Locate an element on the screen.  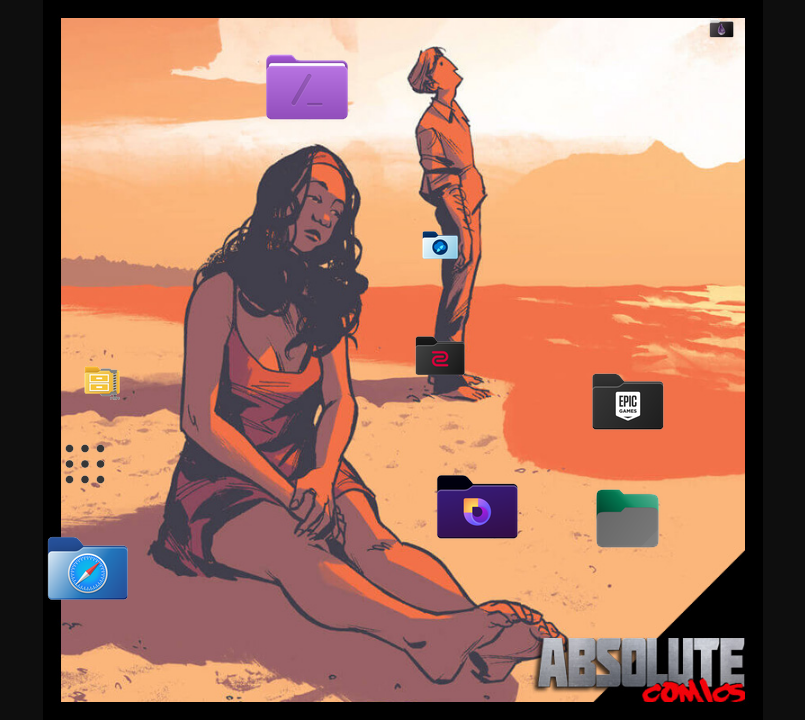
open compressed files folder is located at coordinates (102, 381).